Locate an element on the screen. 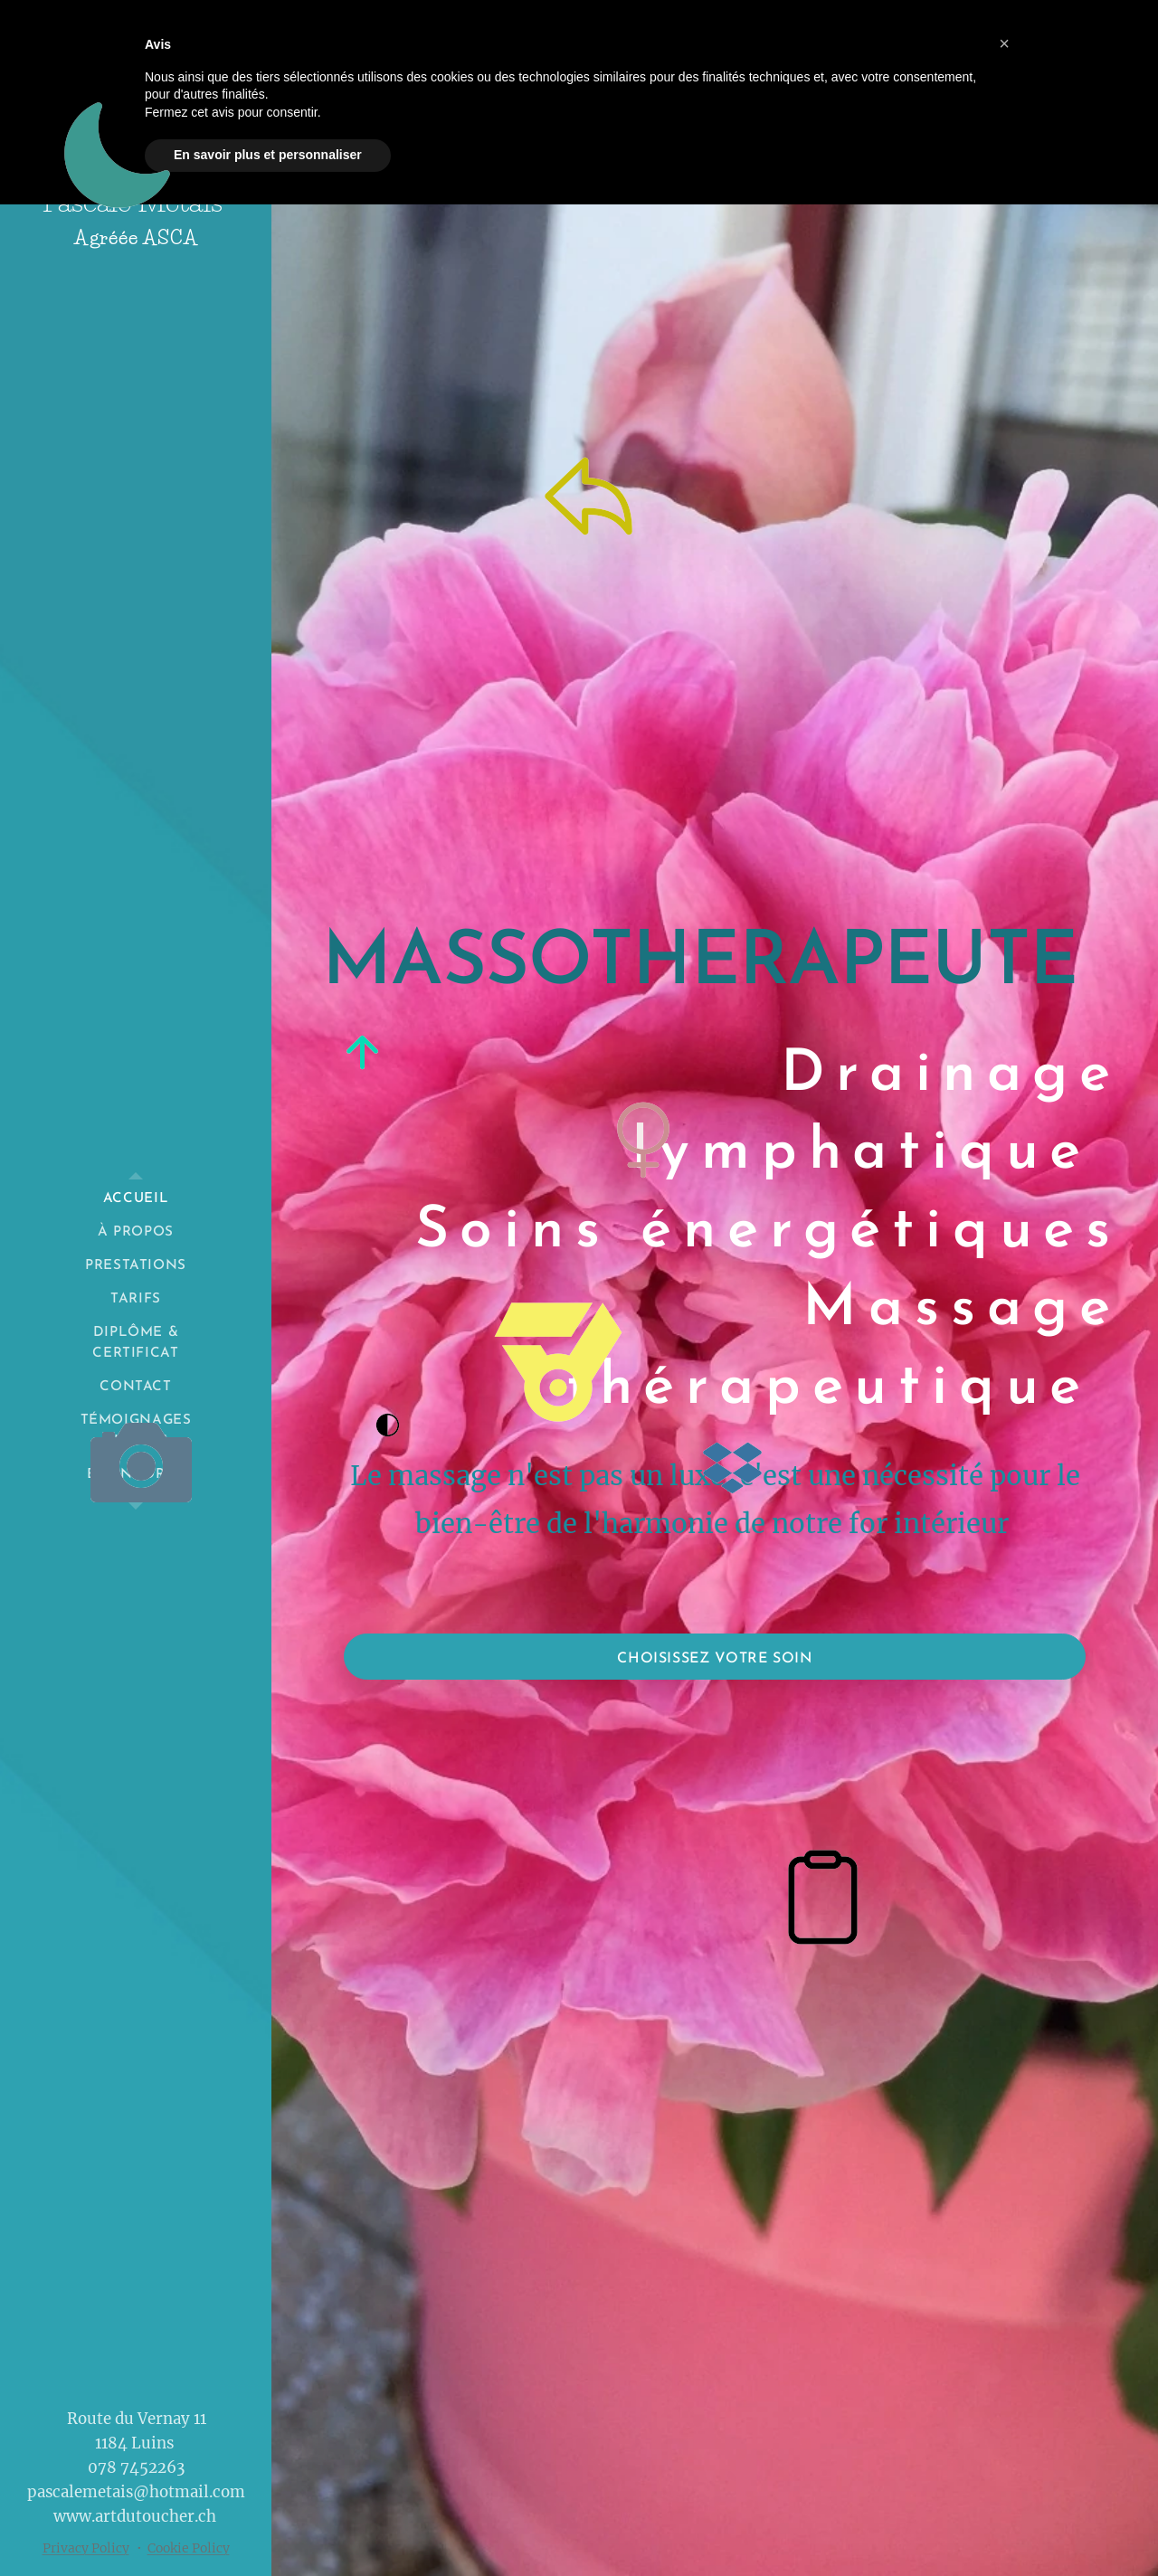 Image resolution: width=1158 pixels, height=2576 pixels. adjust display contrast settings is located at coordinates (387, 1425).